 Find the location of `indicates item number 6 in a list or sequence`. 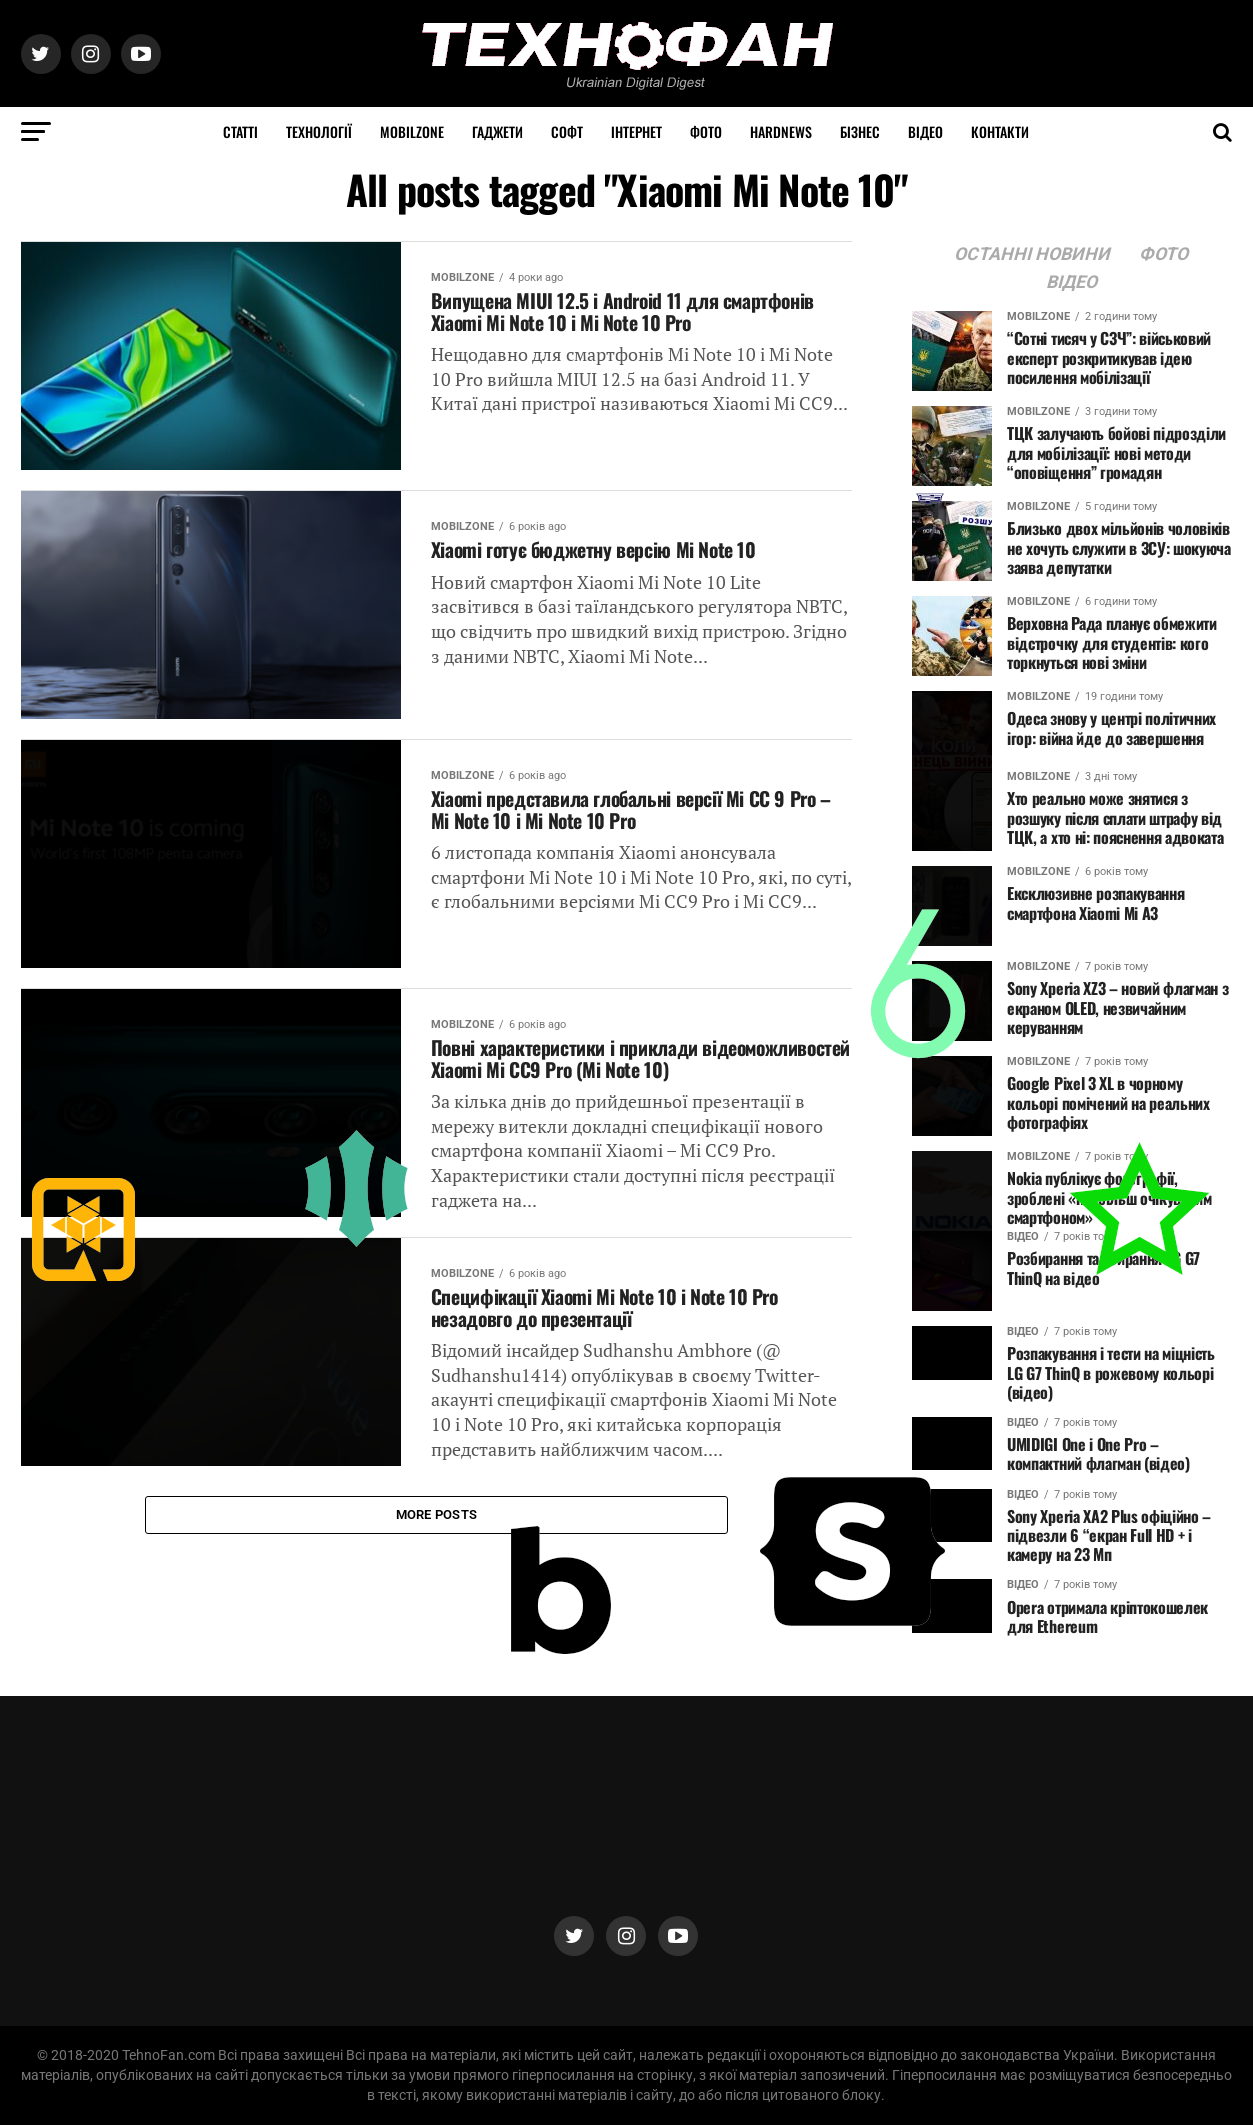

indicates item number 6 in a list or sequence is located at coordinates (918, 982).